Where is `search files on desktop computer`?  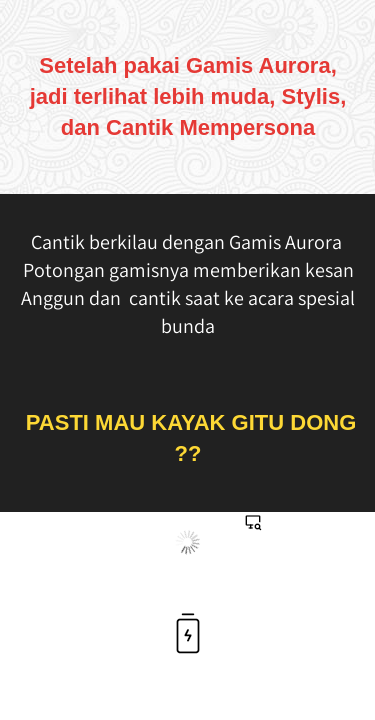 search files on desktop computer is located at coordinates (253, 522).